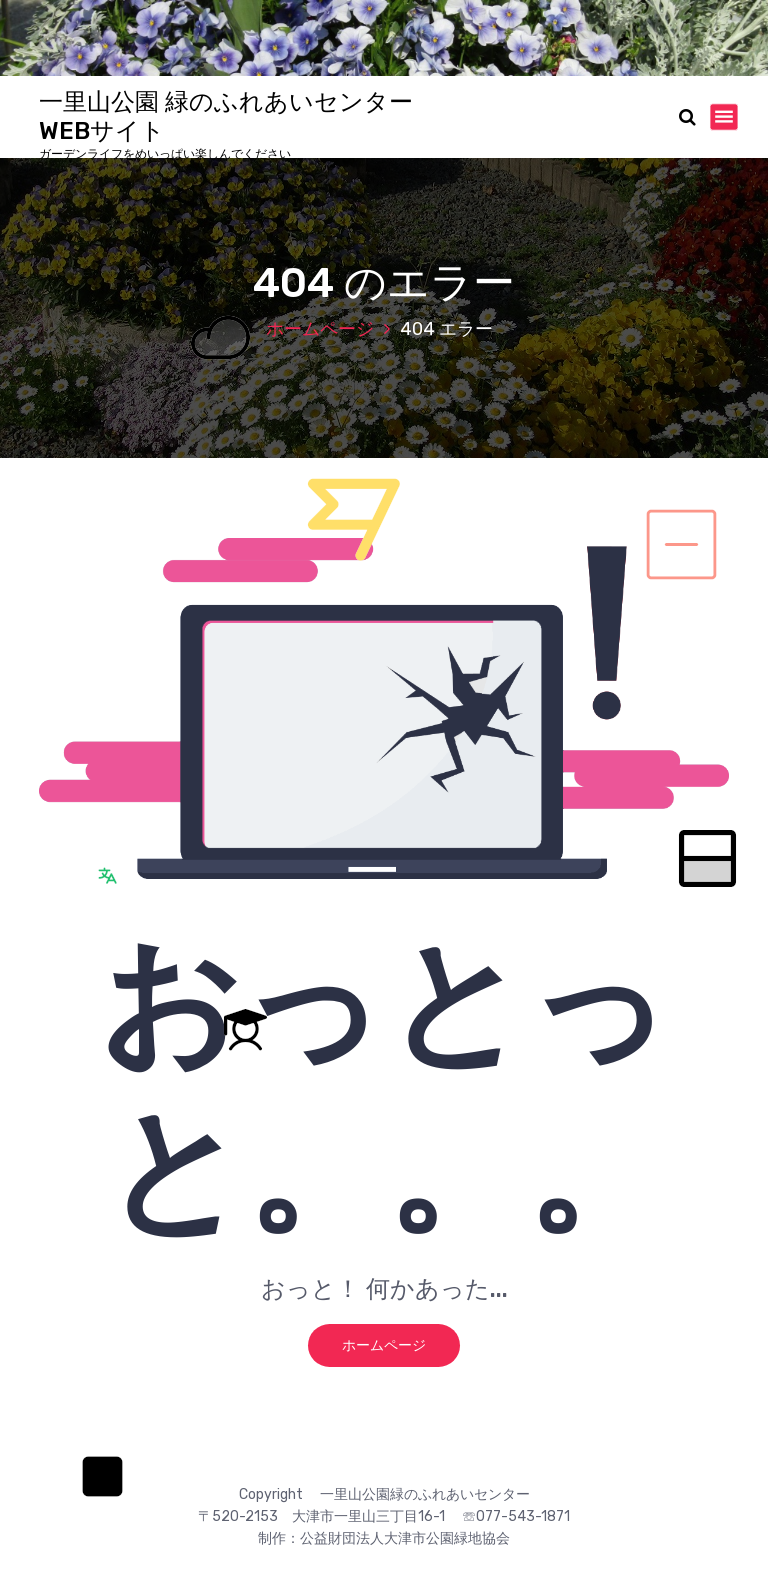 The width and height of the screenshot is (768, 1590). Describe the element at coordinates (107, 876) in the screenshot. I see `translate text to another language` at that location.